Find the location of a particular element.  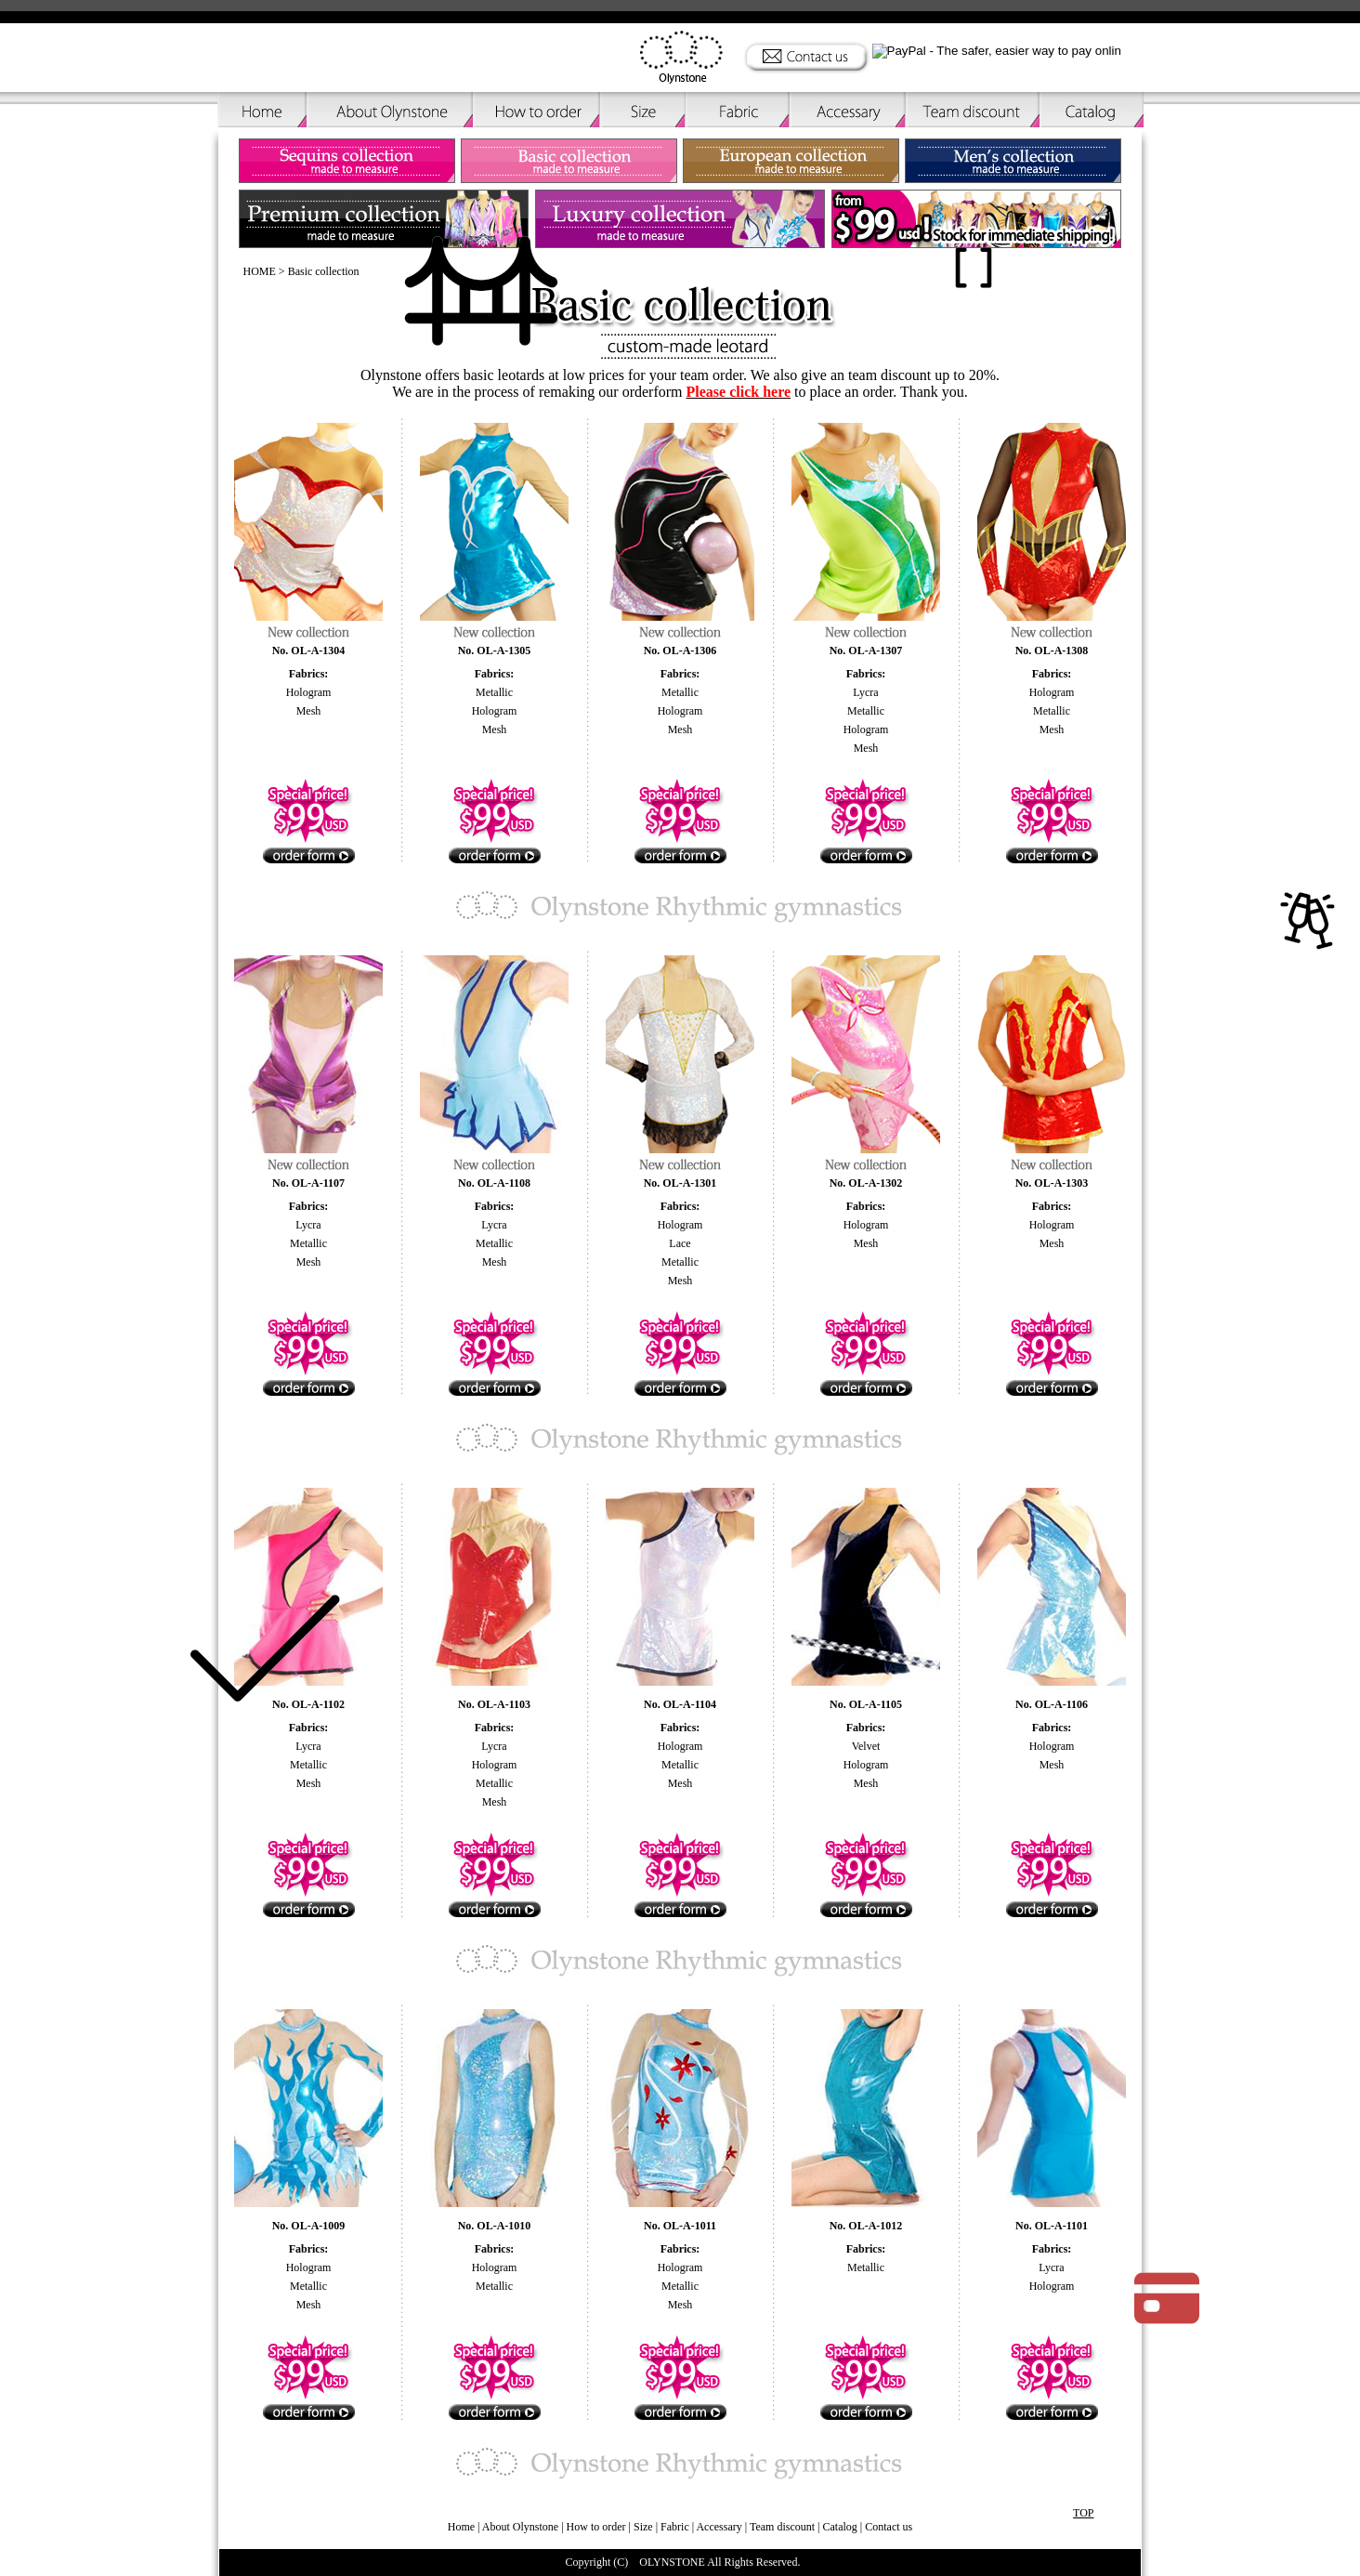

manage payment methods is located at coordinates (1167, 2298).